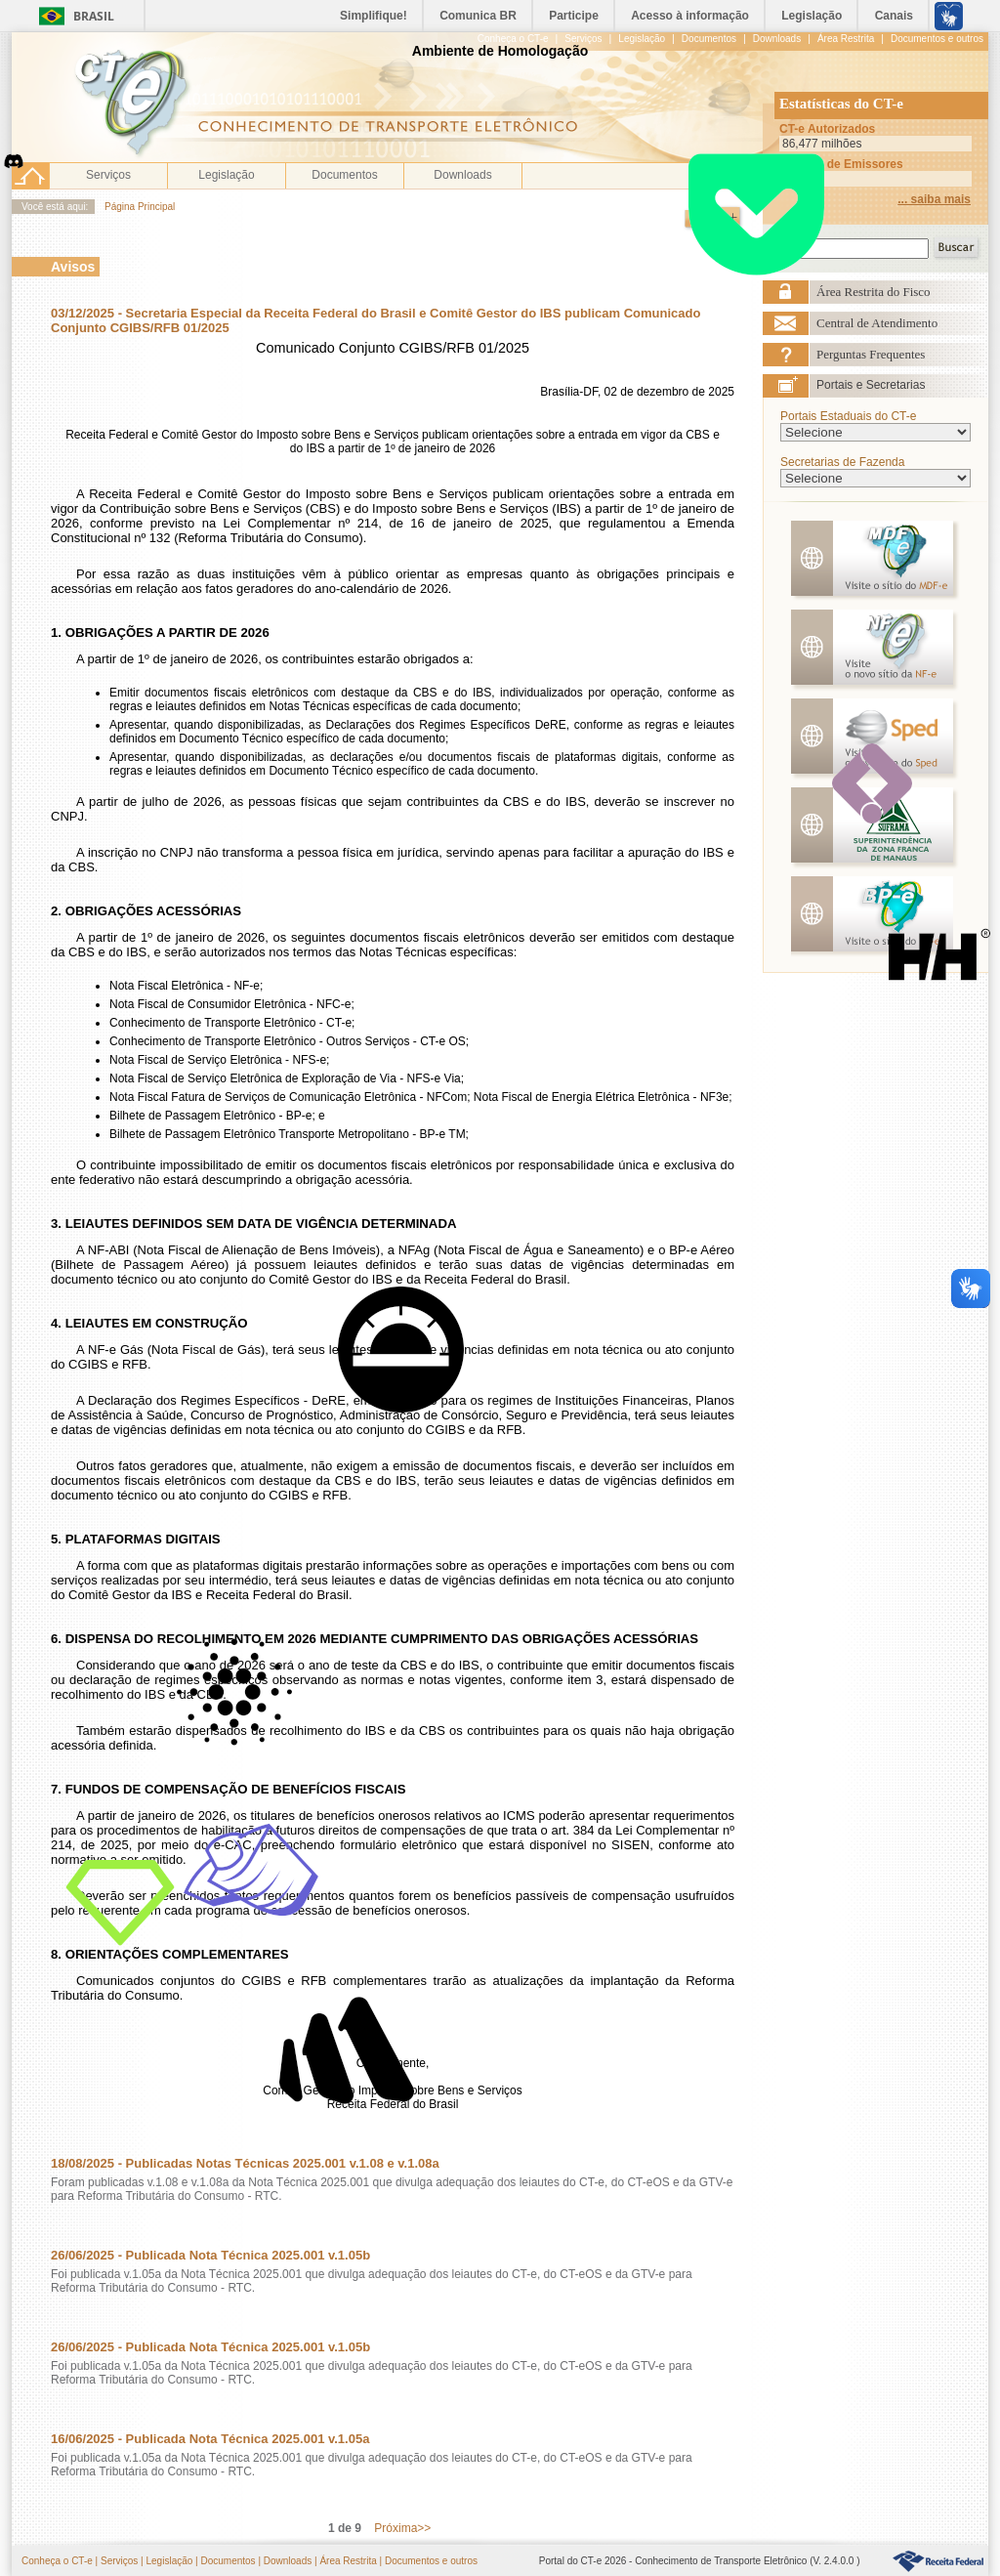 Image resolution: width=1000 pixels, height=2576 pixels. Describe the element at coordinates (120, 1901) in the screenshot. I see `indicates VIP or premium membership status` at that location.